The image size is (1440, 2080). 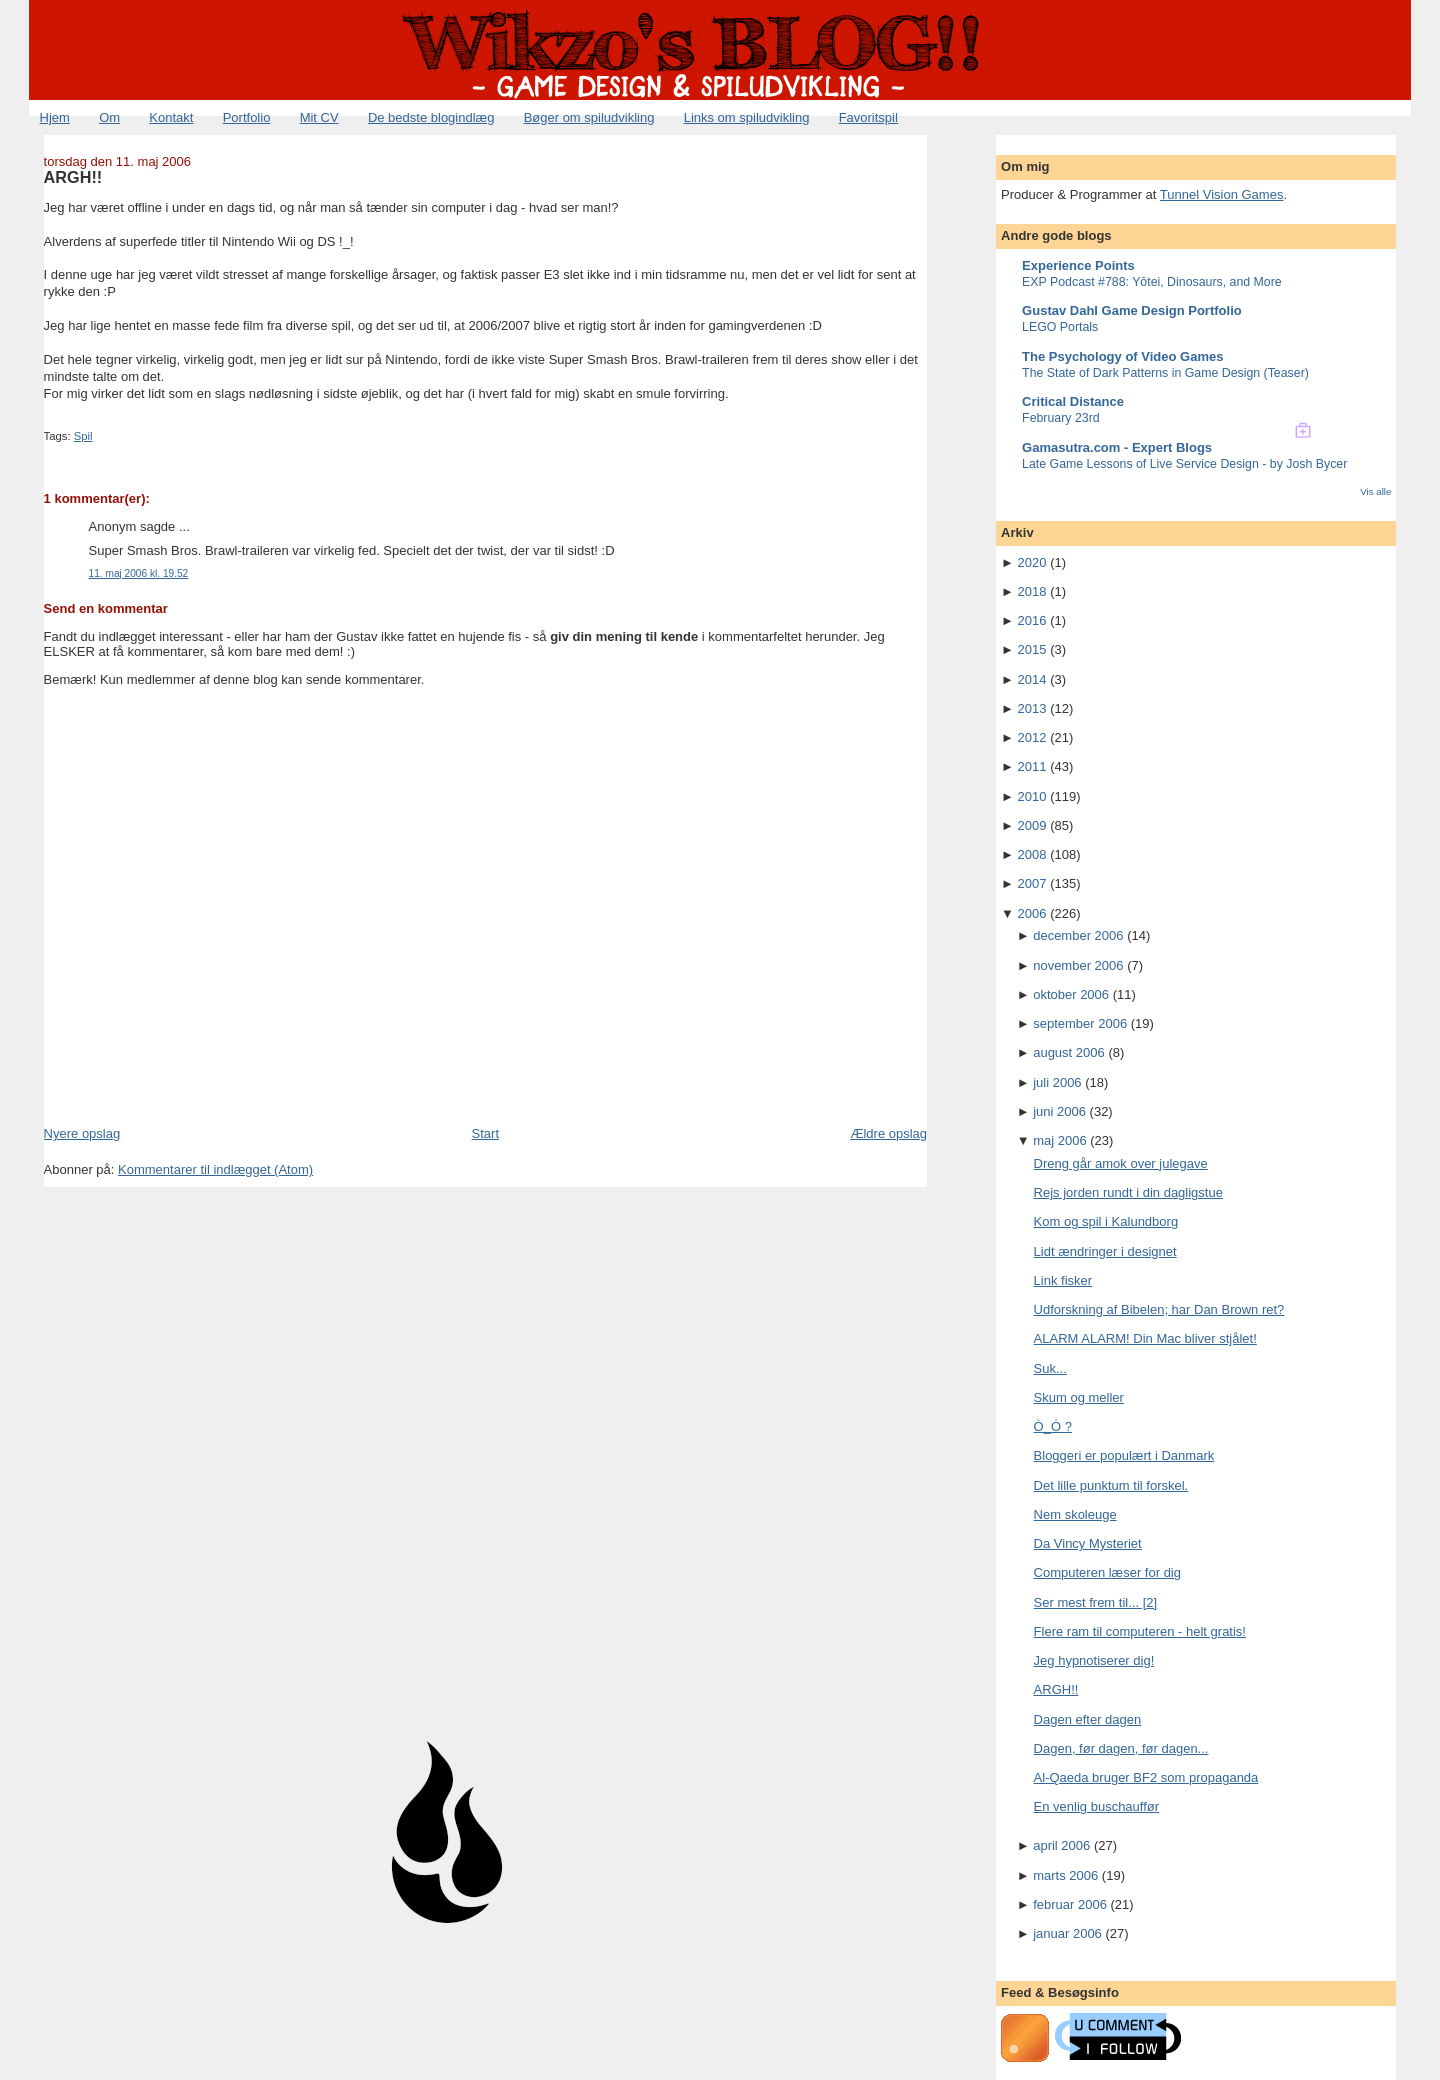 I want to click on backblaze cloud backup service logo, so click(x=447, y=1832).